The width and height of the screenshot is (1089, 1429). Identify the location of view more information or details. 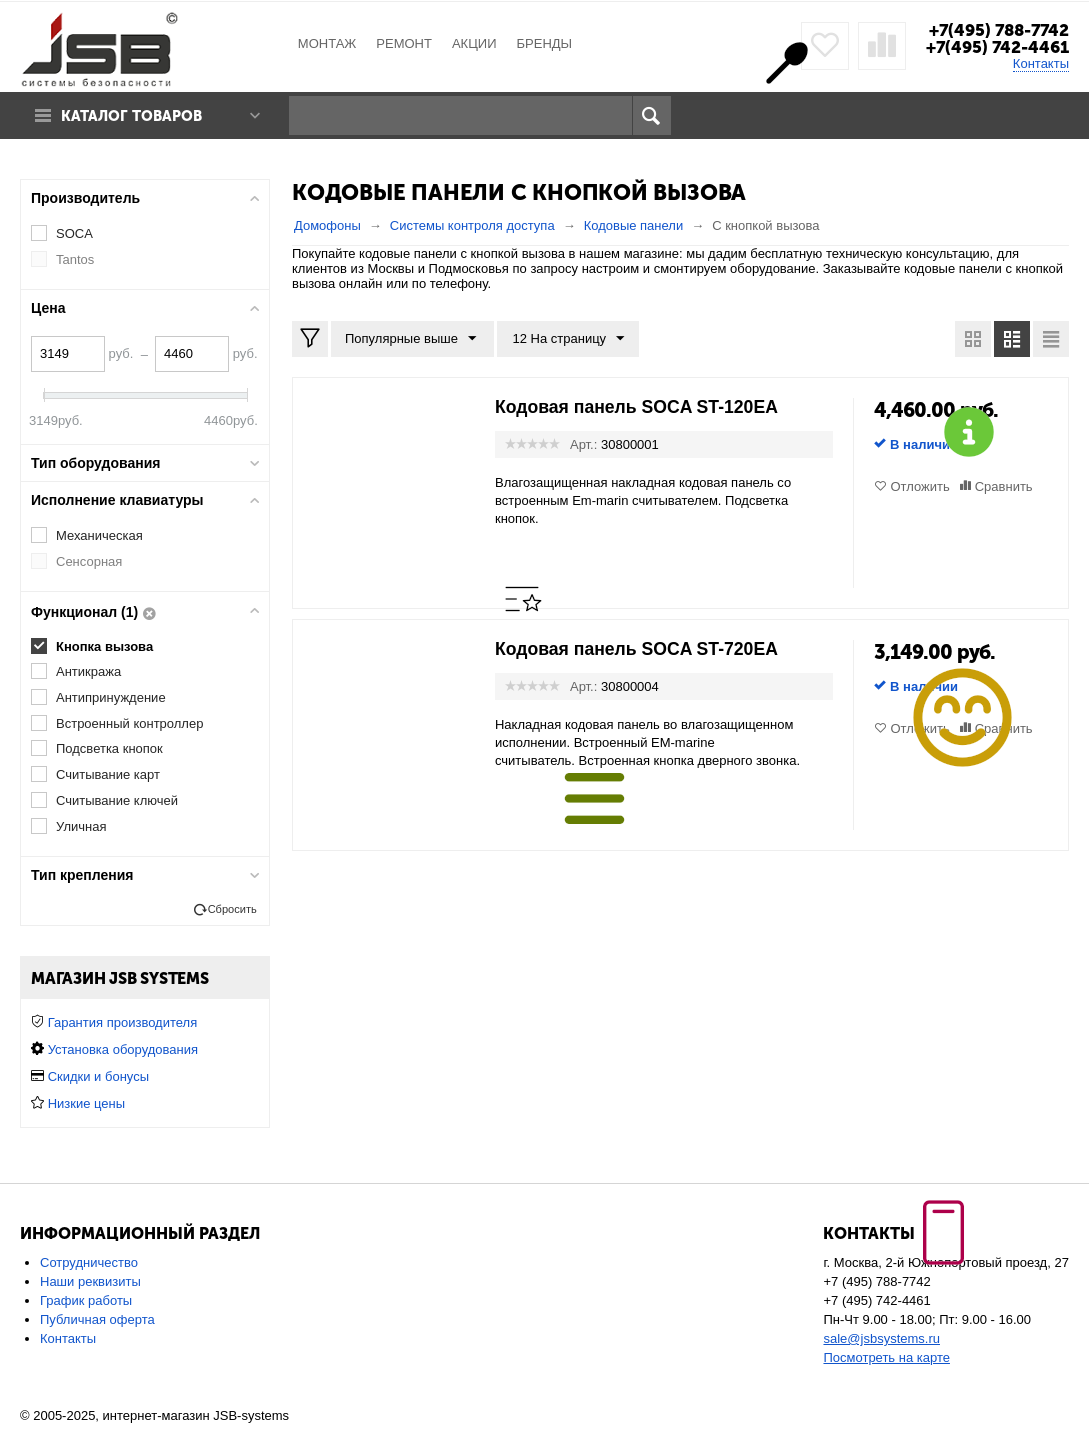
(969, 432).